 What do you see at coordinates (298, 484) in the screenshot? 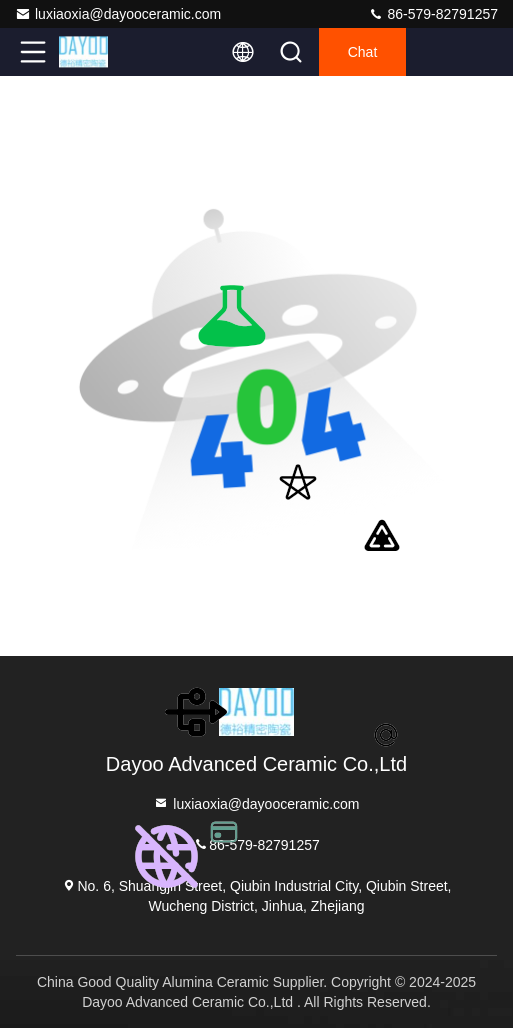
I see `select or apply a pentagram symbol` at bounding box center [298, 484].